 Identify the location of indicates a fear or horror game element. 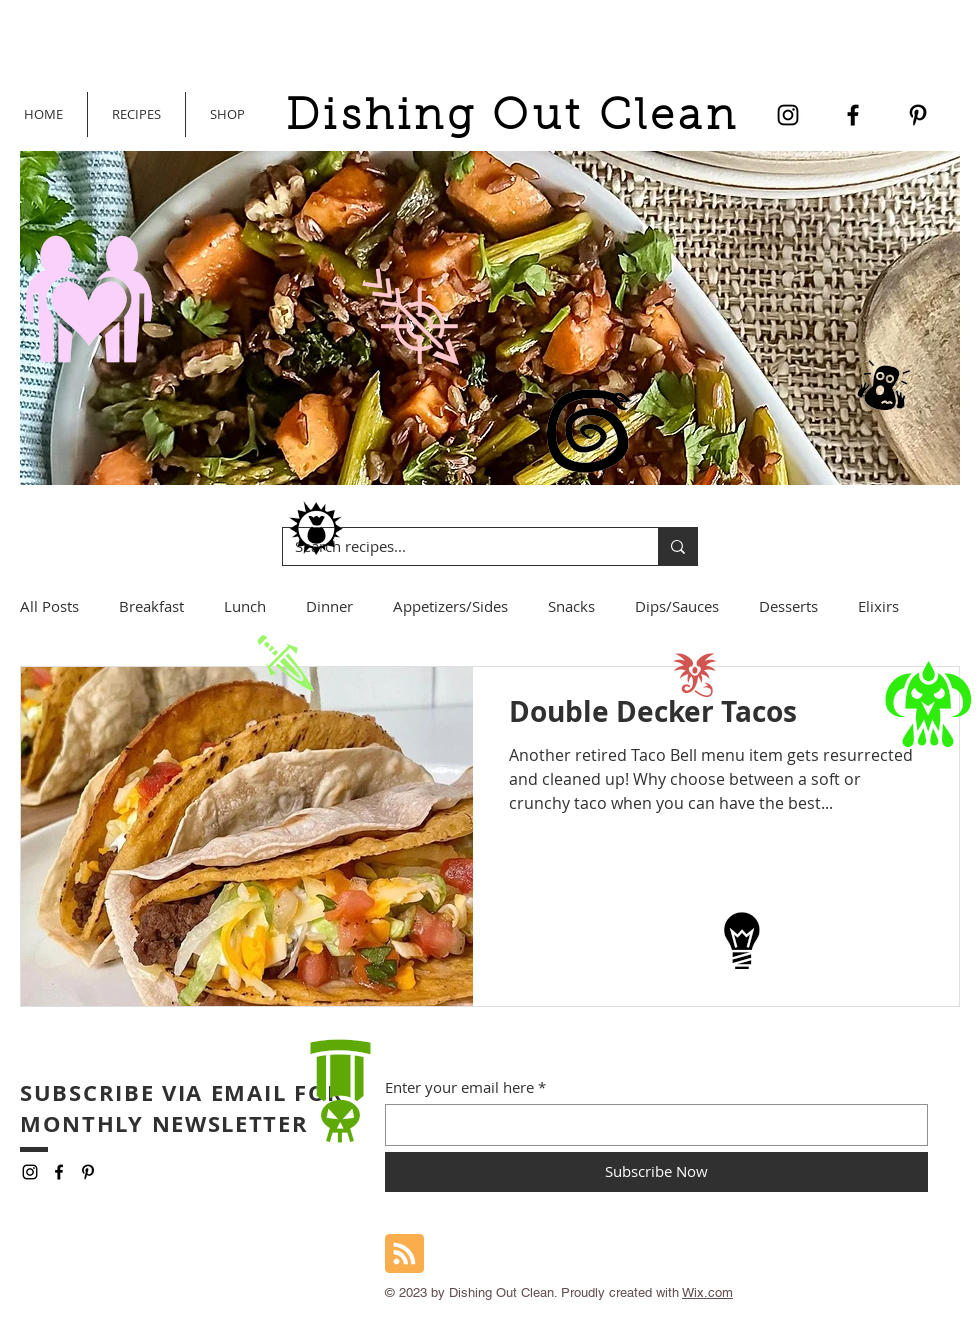
(883, 386).